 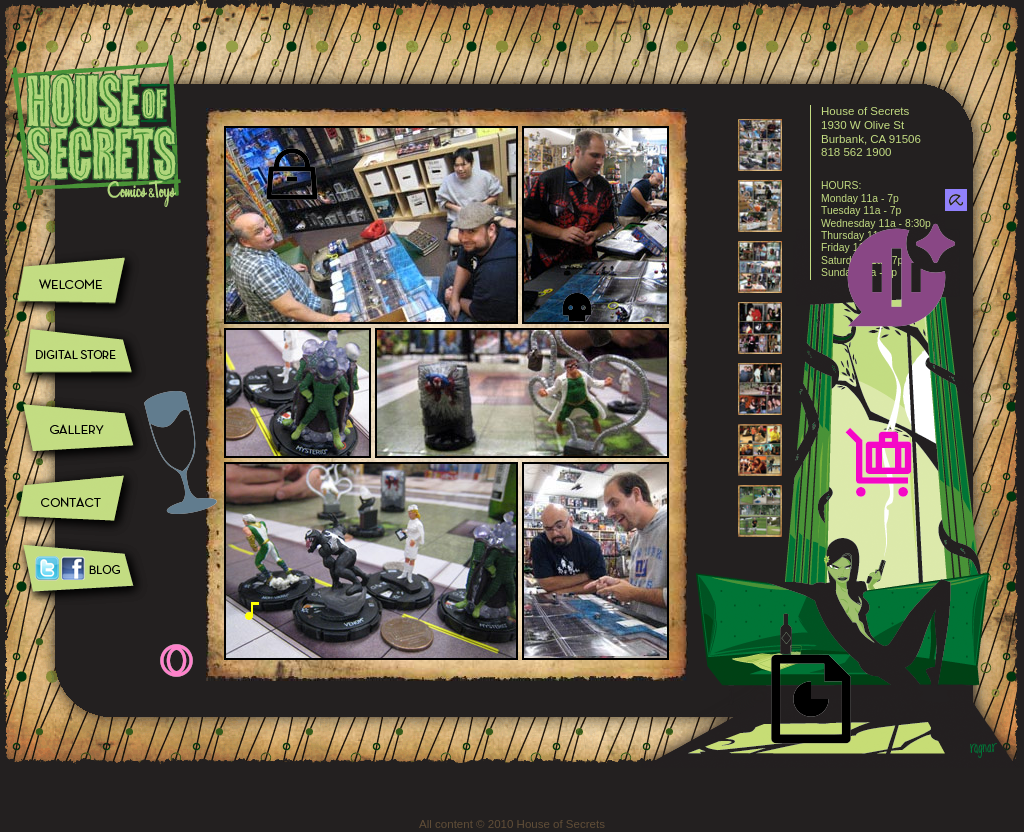 I want to click on indicates dangerous or harmful content, so click(x=577, y=307).